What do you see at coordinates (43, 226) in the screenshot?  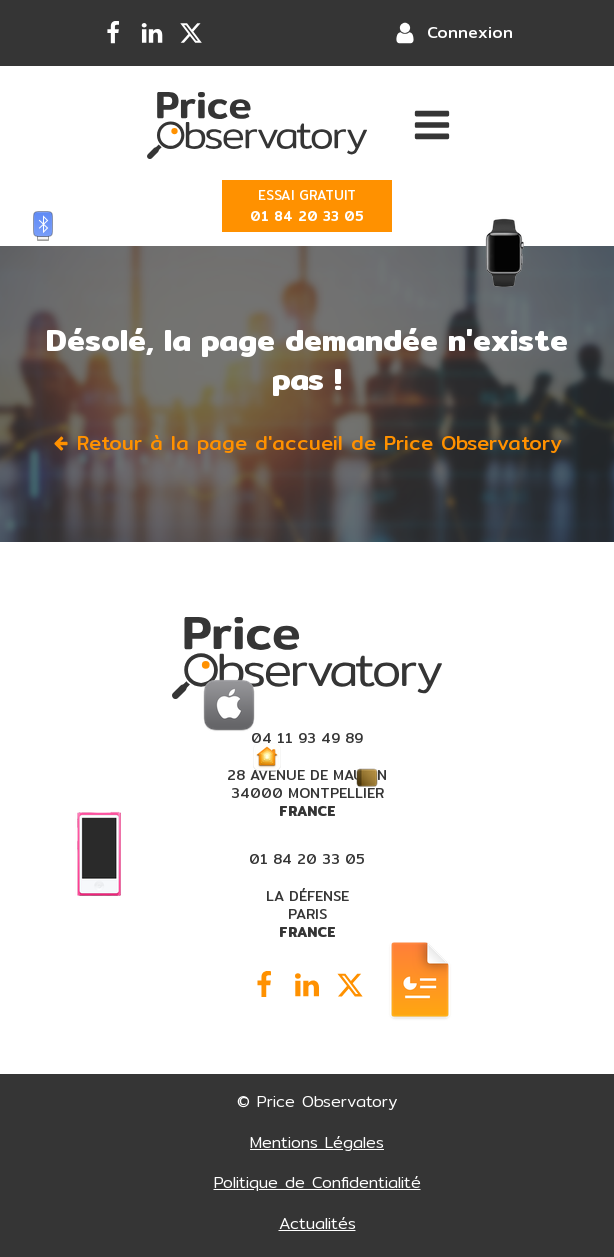 I see `a connected bluetooth device` at bounding box center [43, 226].